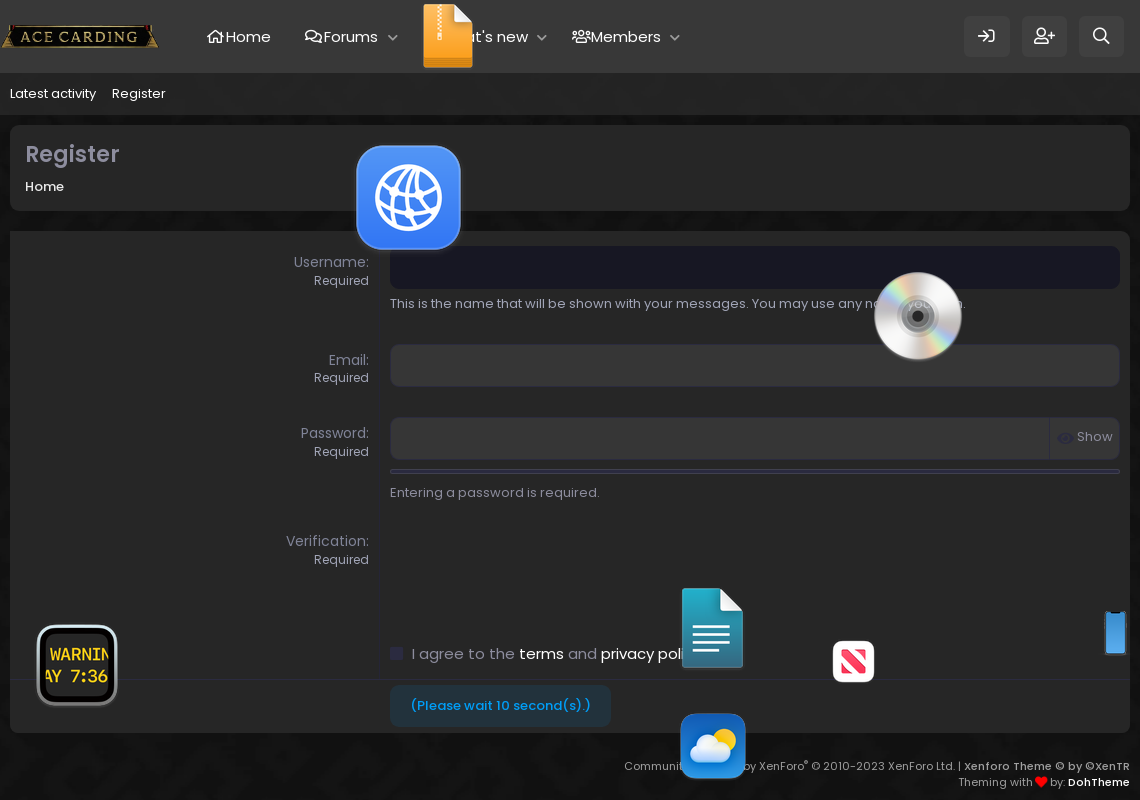 Image resolution: width=1140 pixels, height=800 pixels. I want to click on a compressed package or archive file, so click(448, 37).